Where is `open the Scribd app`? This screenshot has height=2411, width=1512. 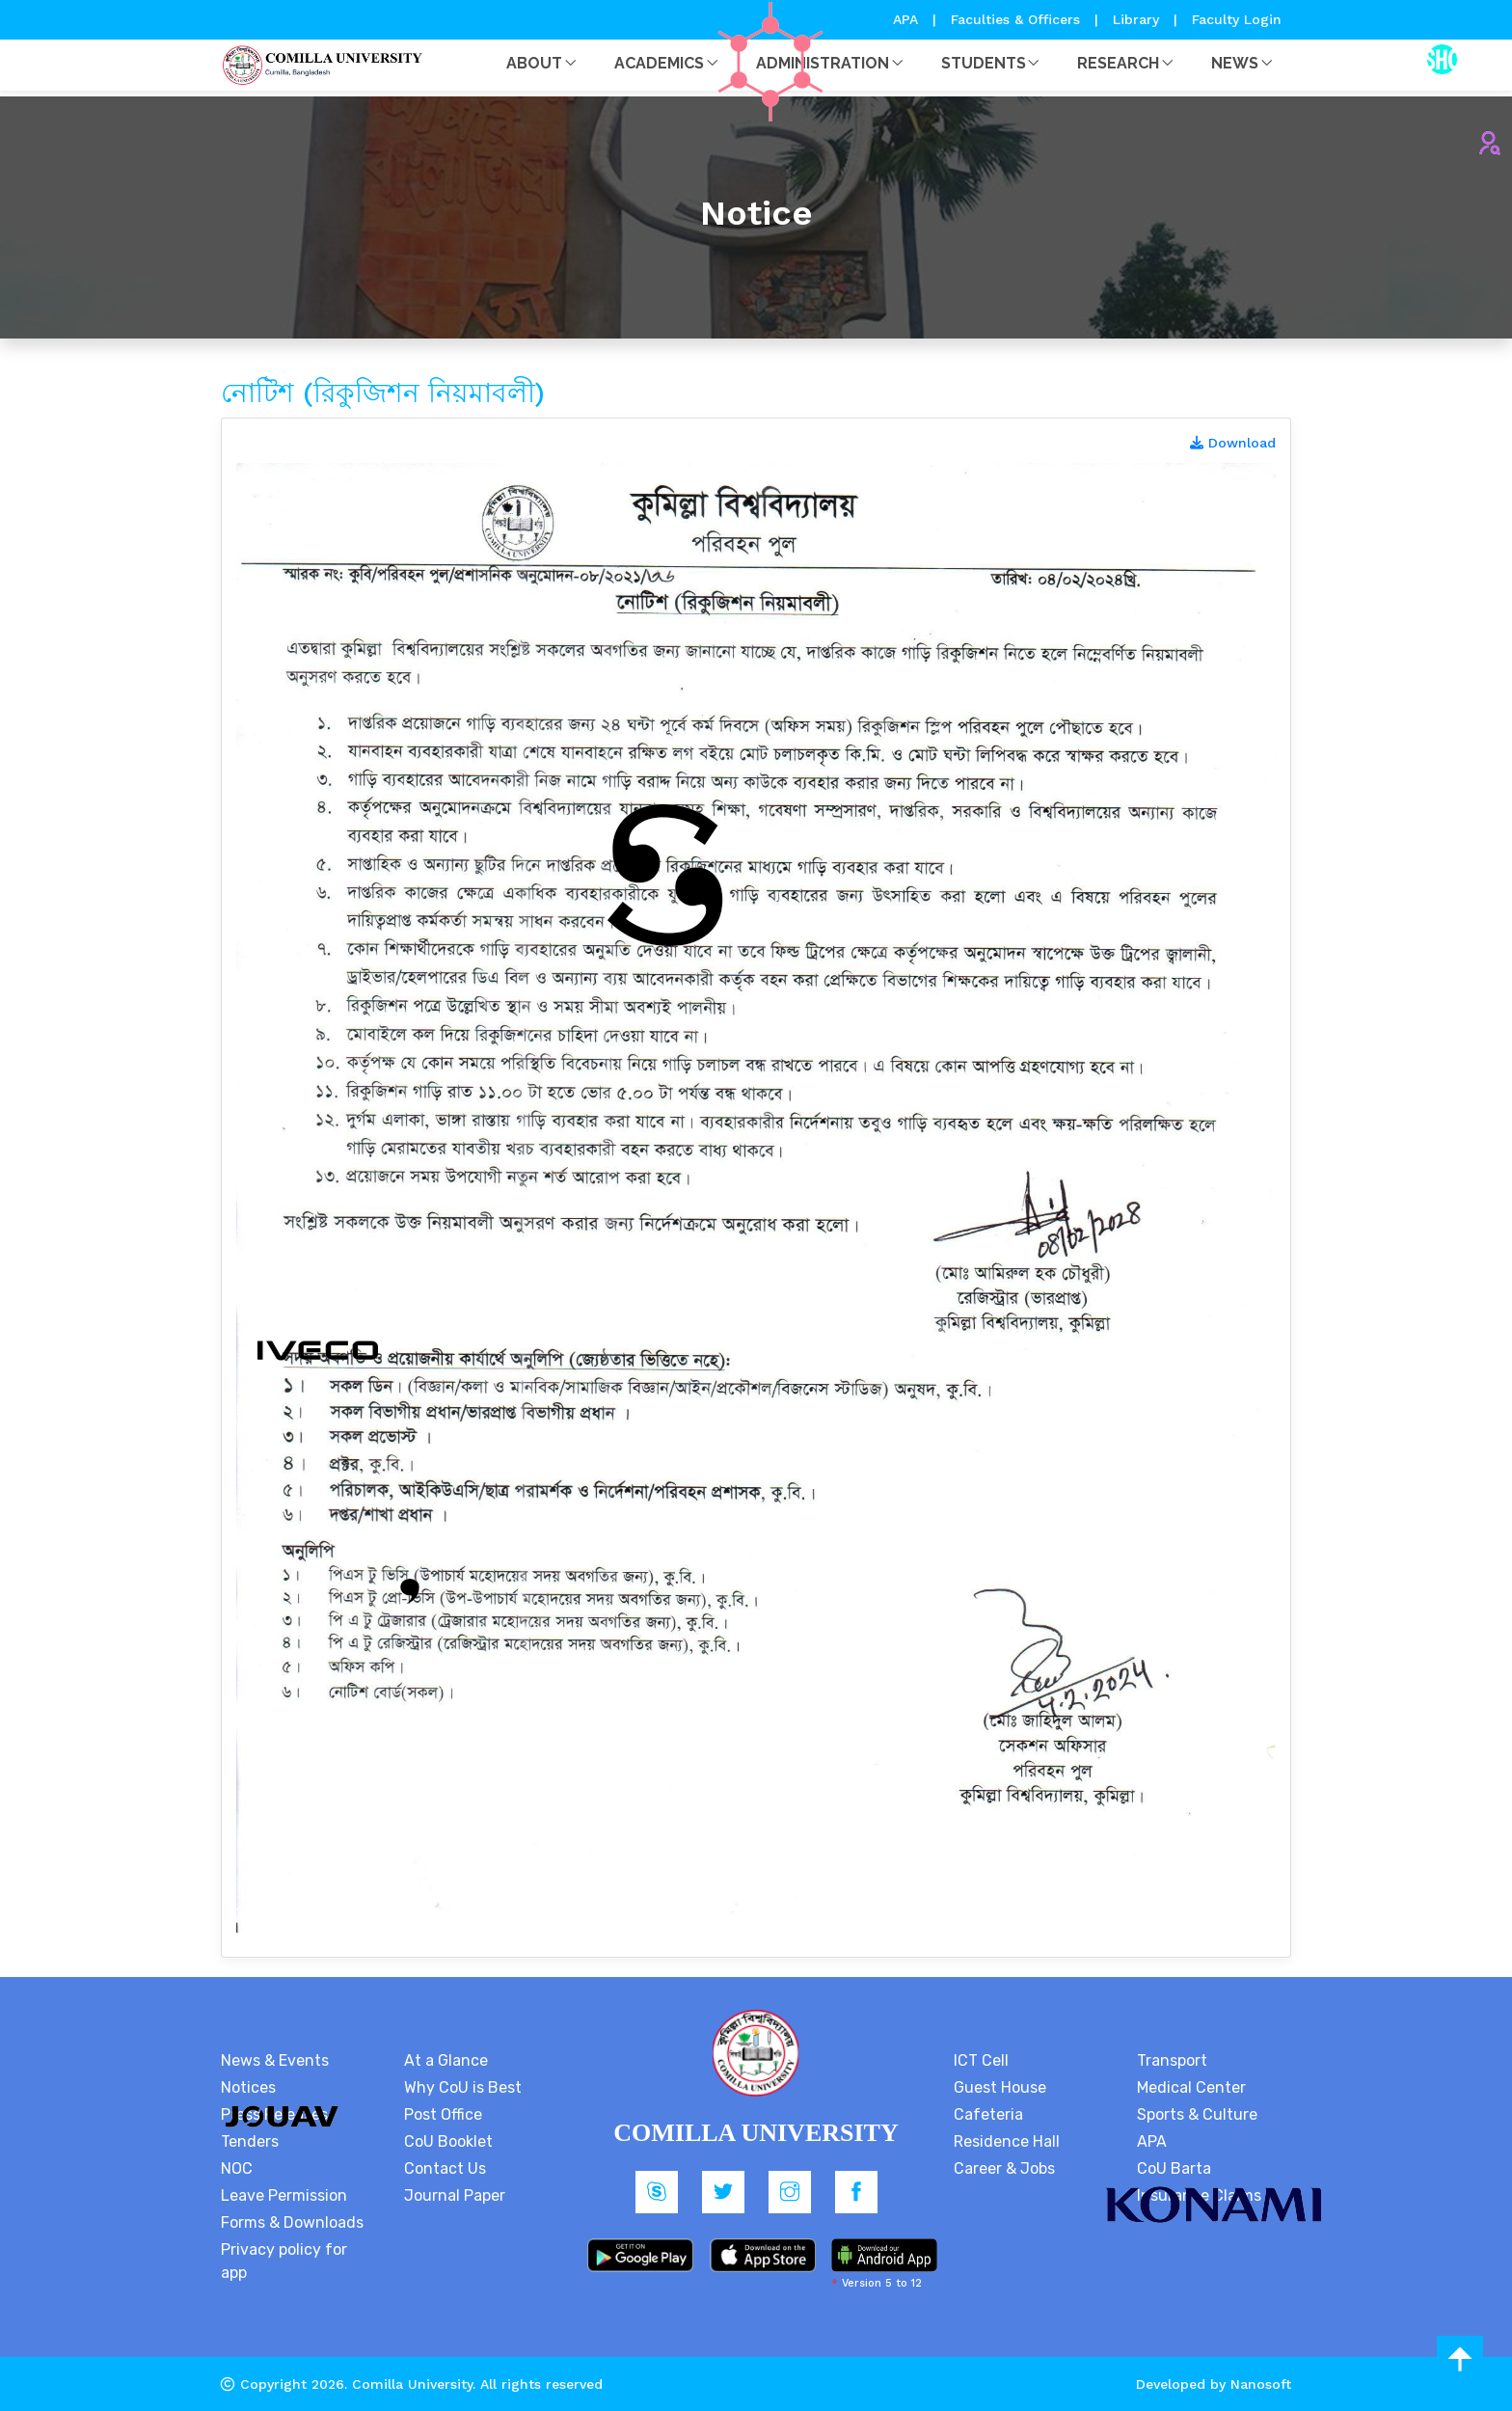 open the Scribd app is located at coordinates (664, 875).